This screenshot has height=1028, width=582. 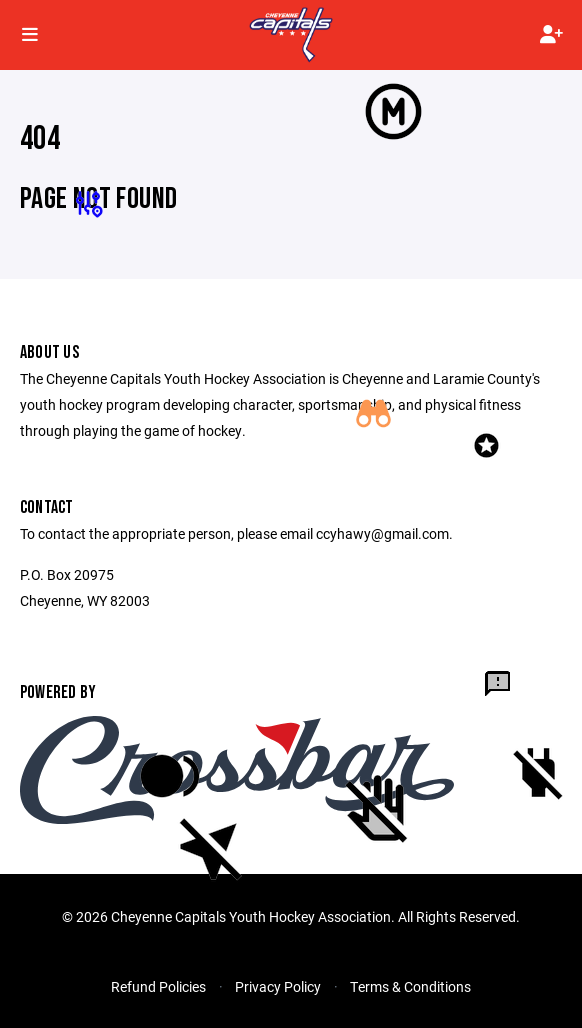 What do you see at coordinates (373, 413) in the screenshot?
I see `search or explore content` at bounding box center [373, 413].